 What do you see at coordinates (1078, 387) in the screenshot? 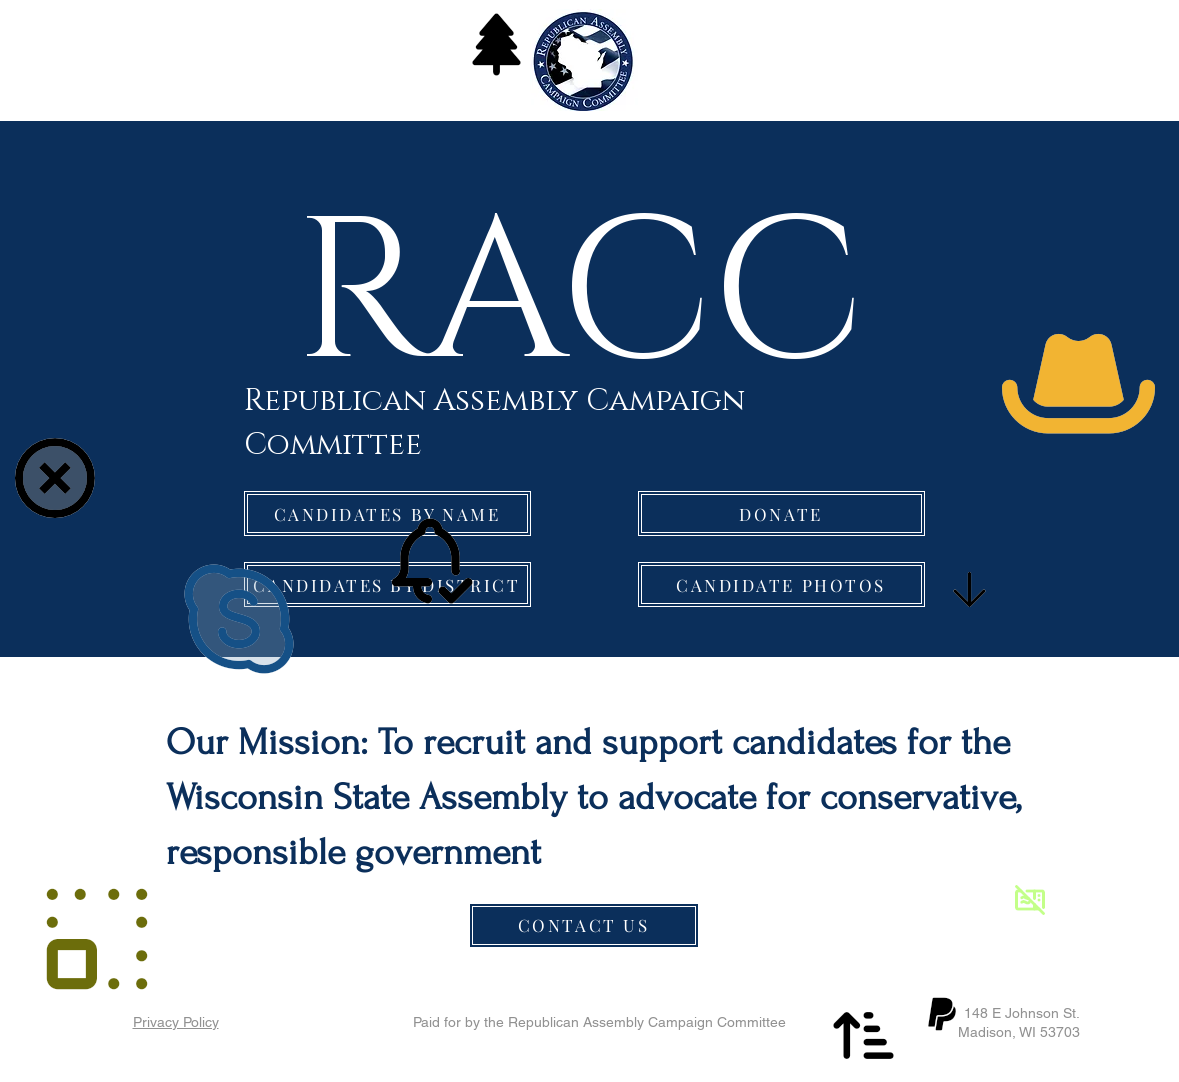
I see `select western or country theme` at bounding box center [1078, 387].